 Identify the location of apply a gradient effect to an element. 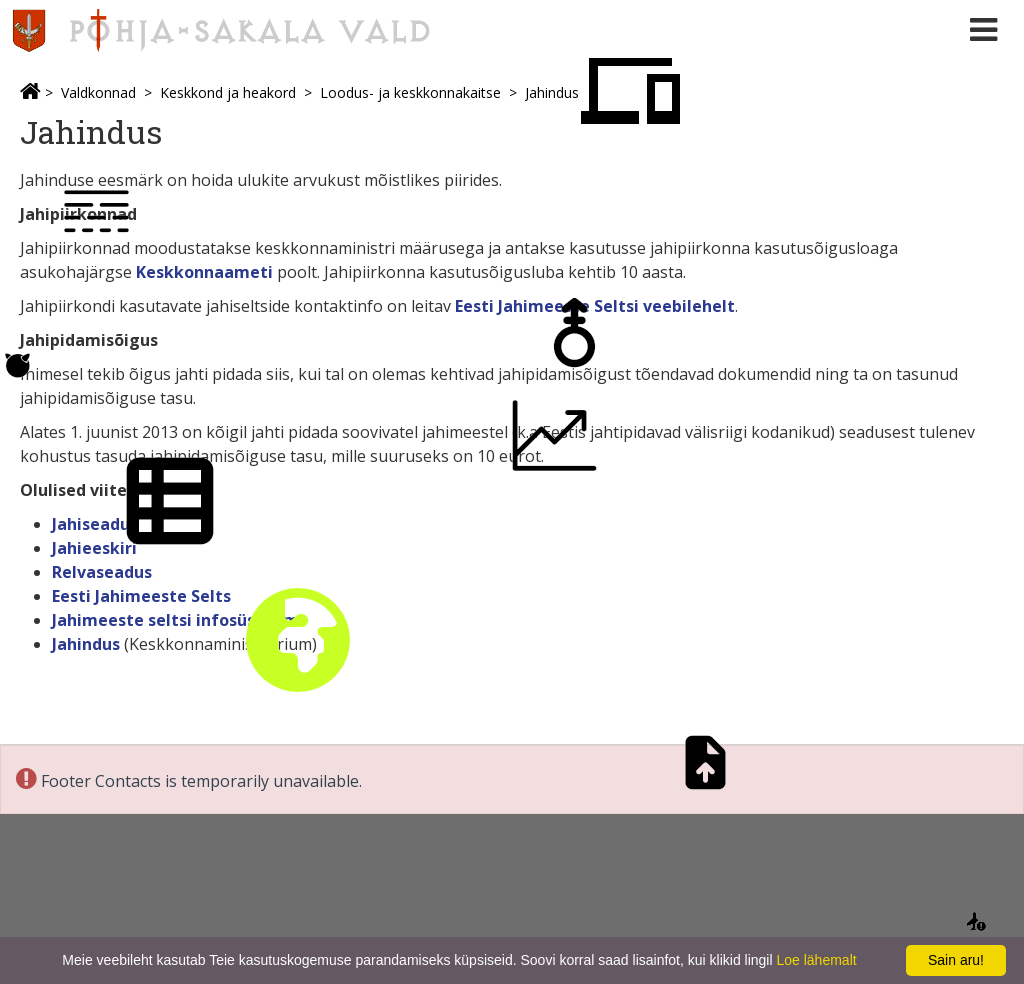
(96, 212).